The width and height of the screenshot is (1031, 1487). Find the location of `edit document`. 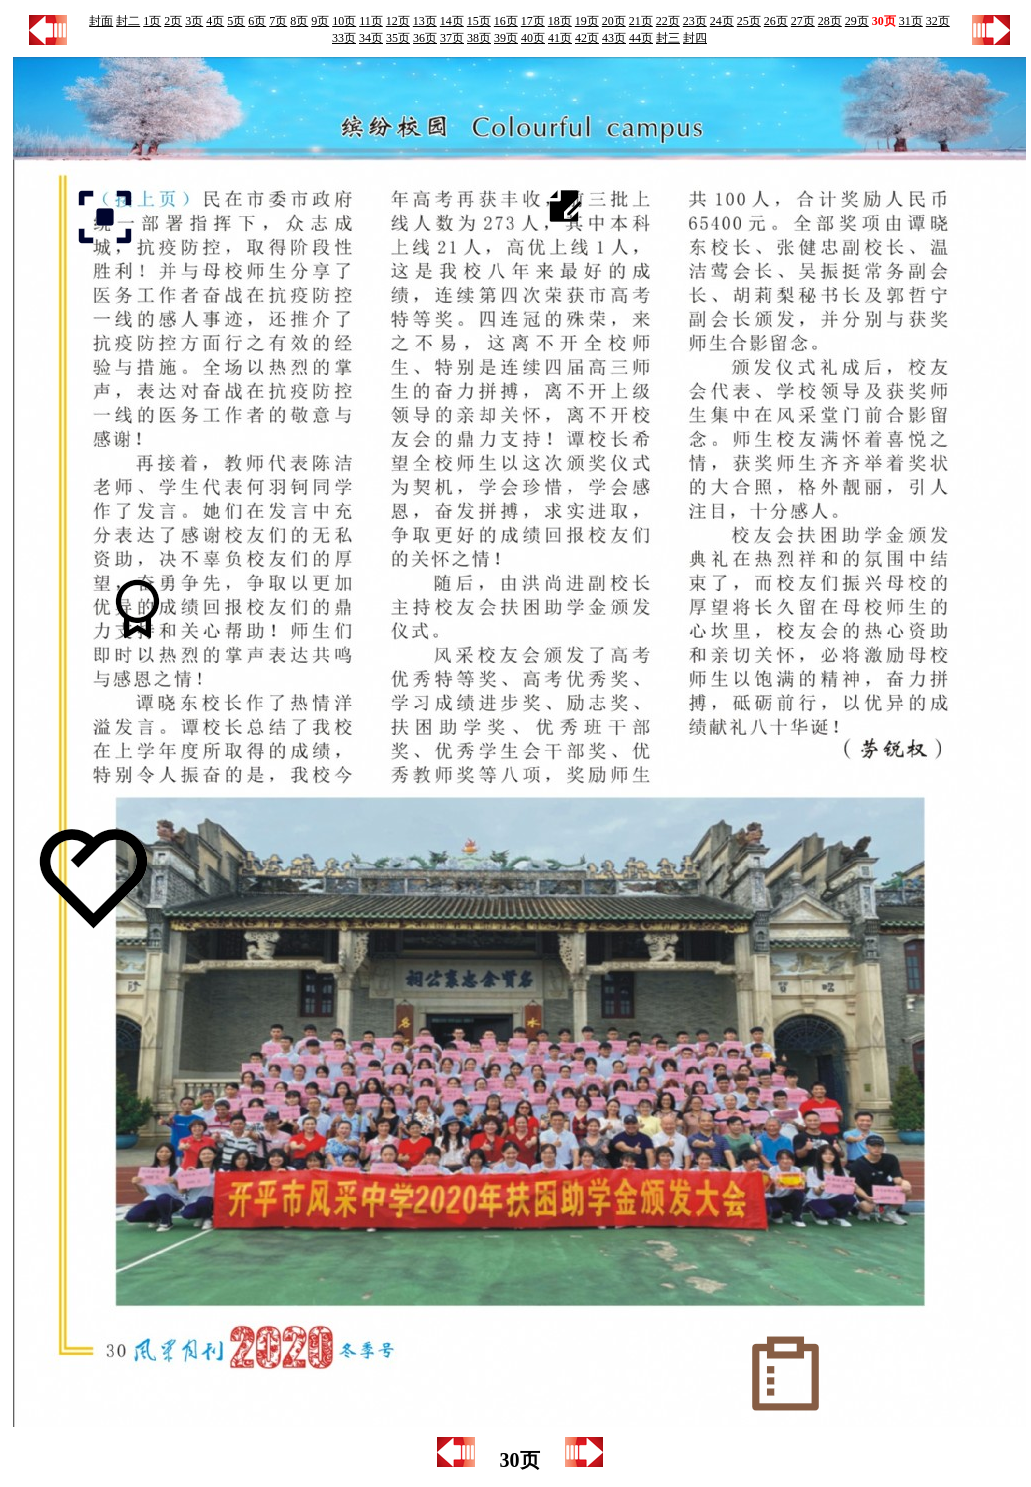

edit document is located at coordinates (564, 206).